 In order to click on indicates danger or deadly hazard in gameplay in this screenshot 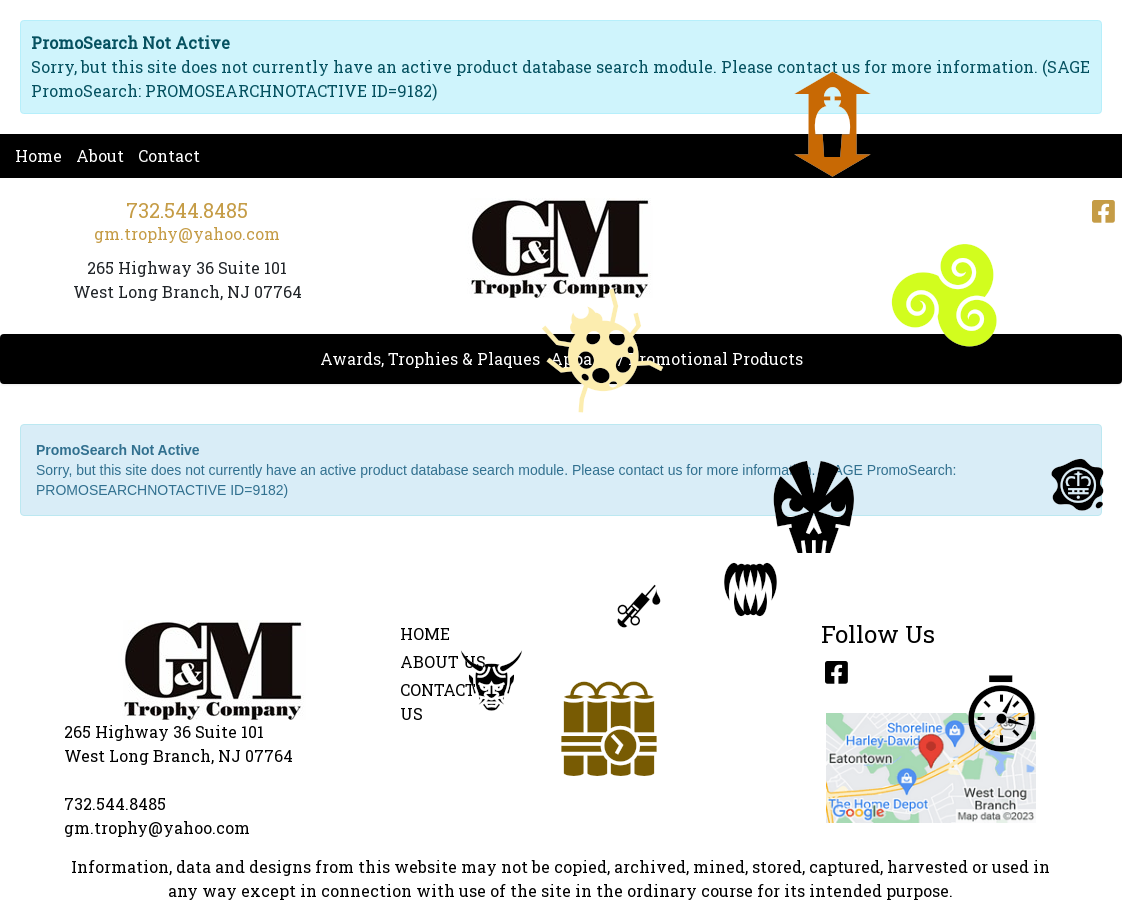, I will do `click(814, 506)`.